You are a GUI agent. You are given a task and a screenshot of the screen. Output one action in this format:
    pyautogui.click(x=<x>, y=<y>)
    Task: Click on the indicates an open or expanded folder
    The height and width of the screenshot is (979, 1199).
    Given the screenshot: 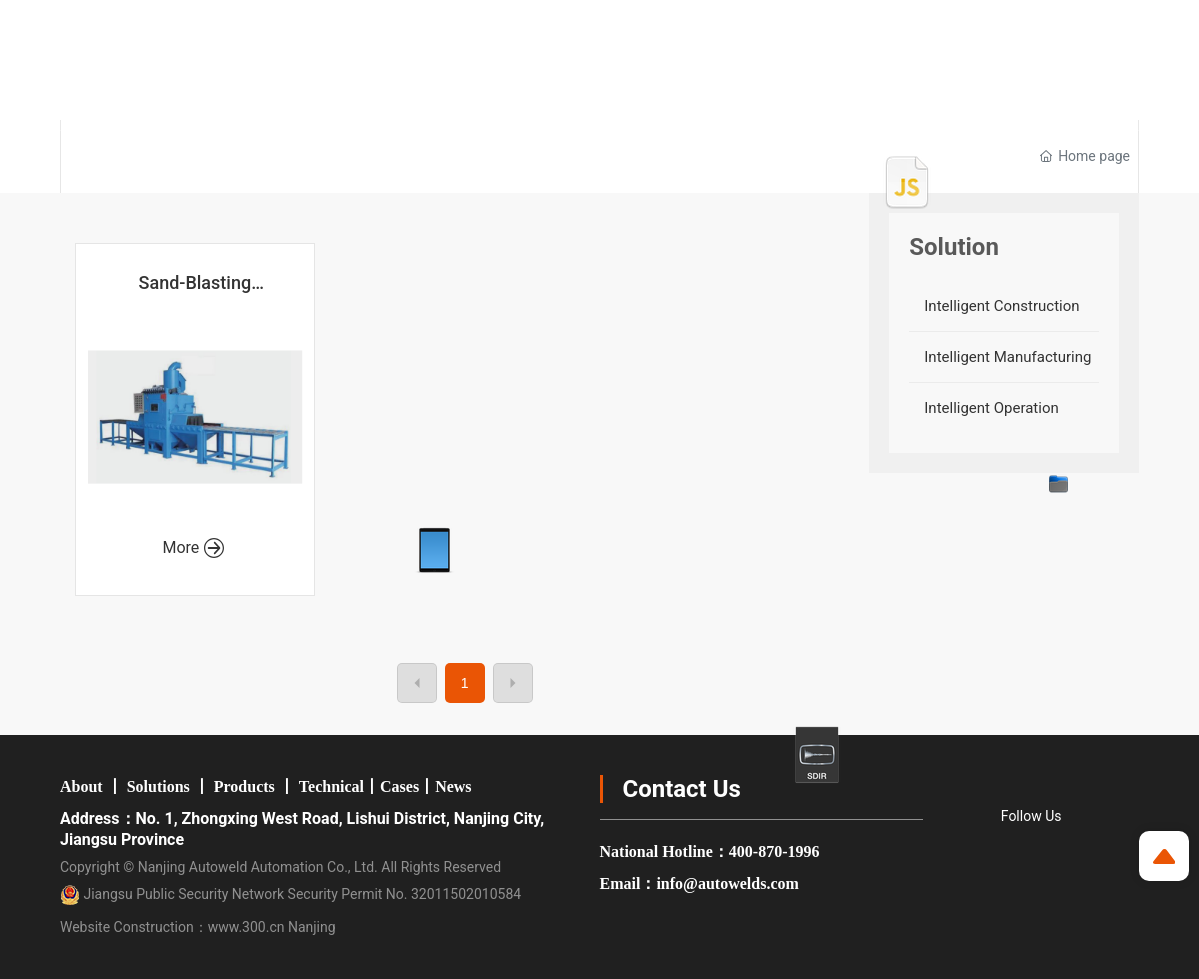 What is the action you would take?
    pyautogui.click(x=1058, y=483)
    